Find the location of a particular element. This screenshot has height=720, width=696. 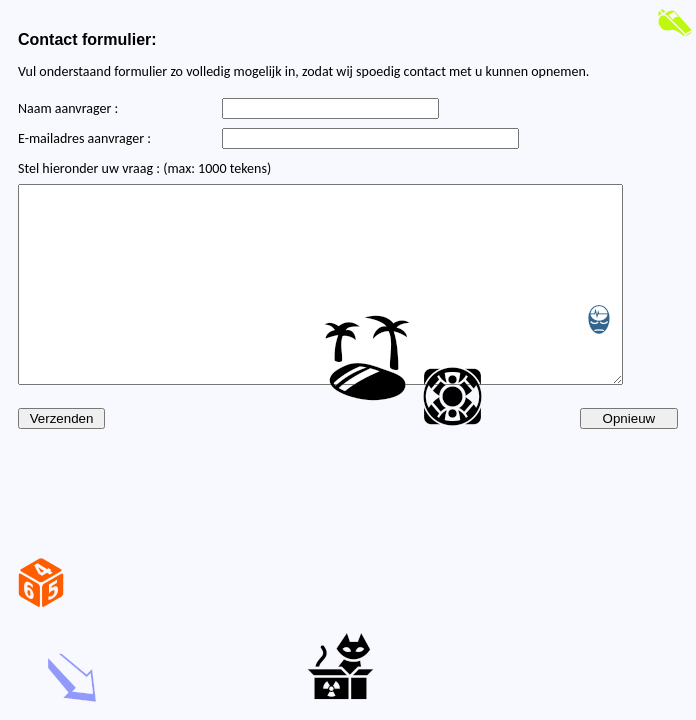

roll dice or randomize selection is located at coordinates (41, 583).